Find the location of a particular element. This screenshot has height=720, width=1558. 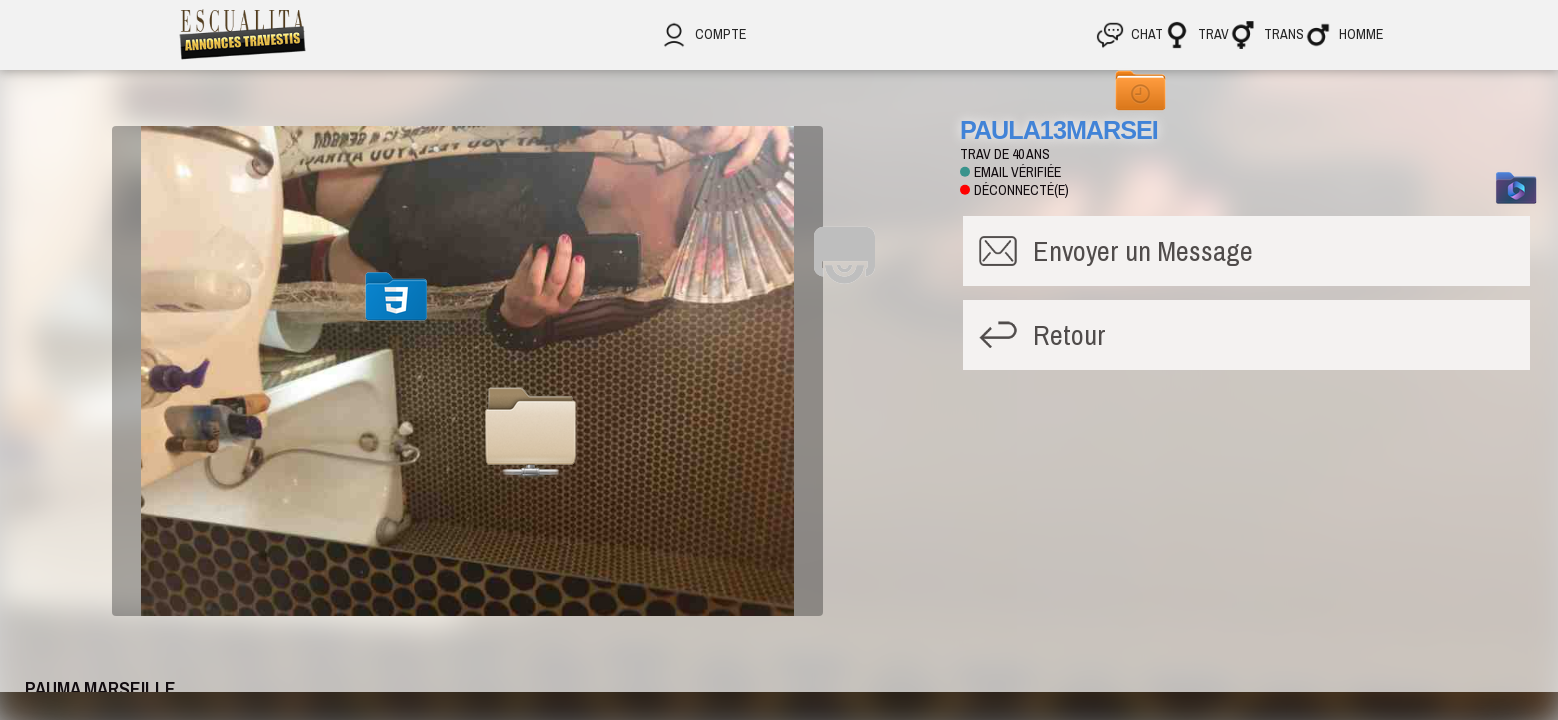

access optical disc drive is located at coordinates (844, 253).